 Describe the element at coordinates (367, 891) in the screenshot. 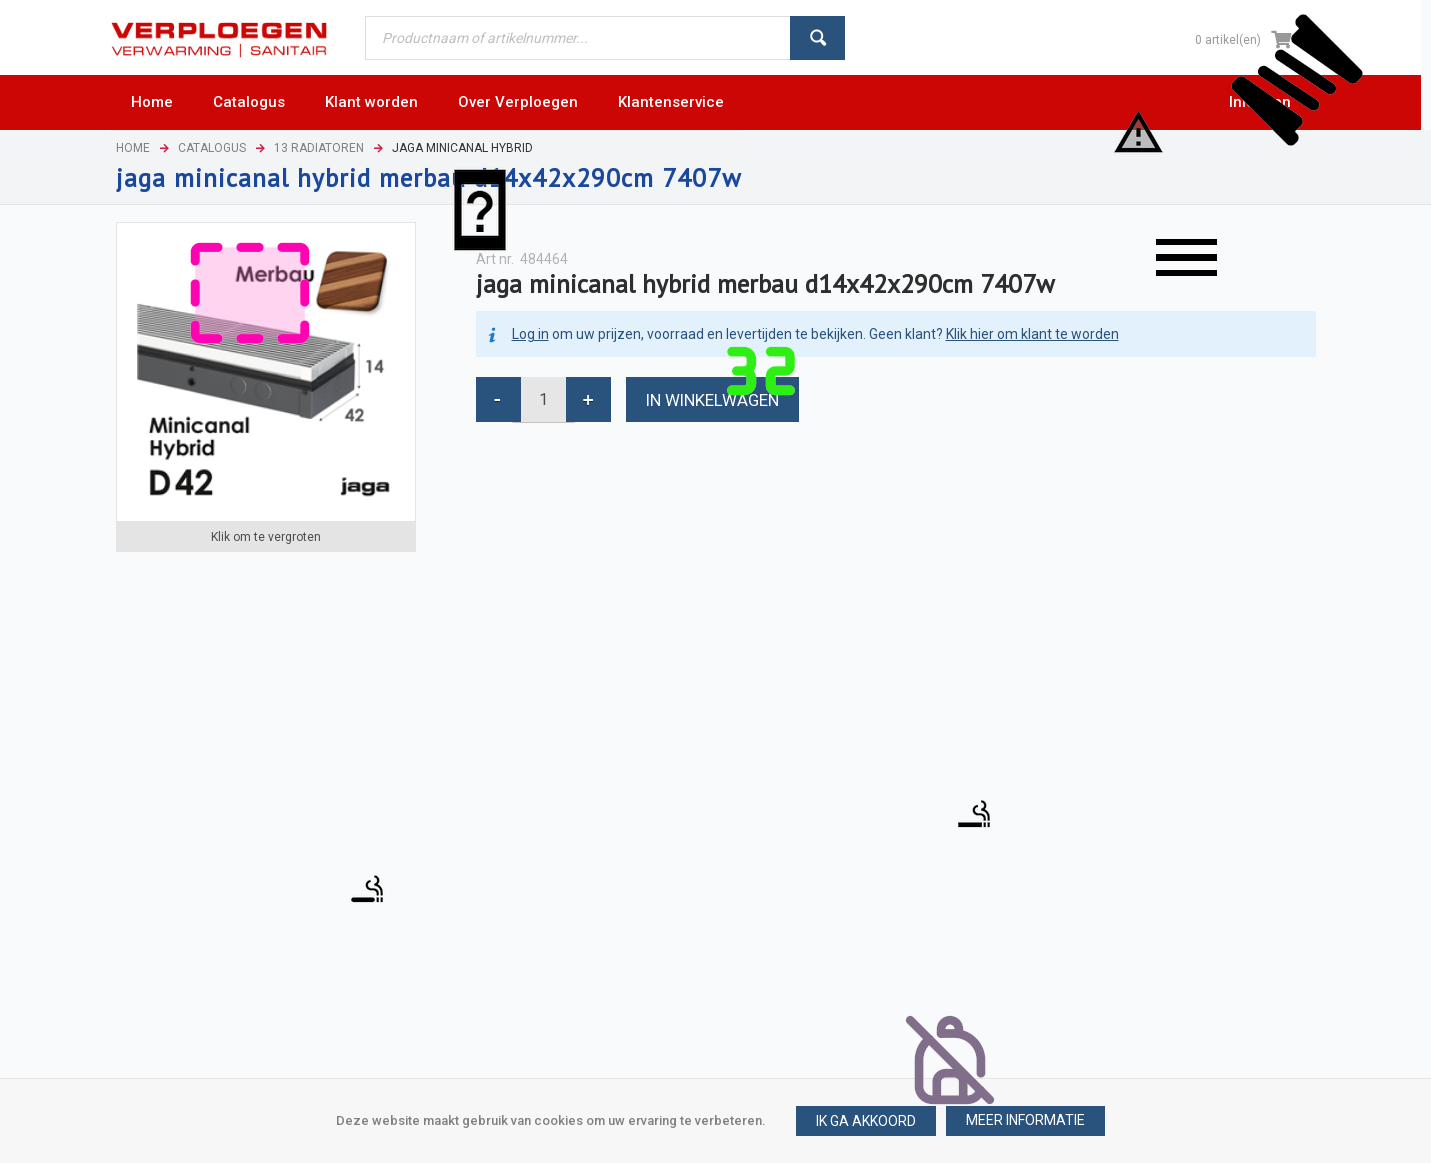

I see `indicates a designated smoking area` at that location.